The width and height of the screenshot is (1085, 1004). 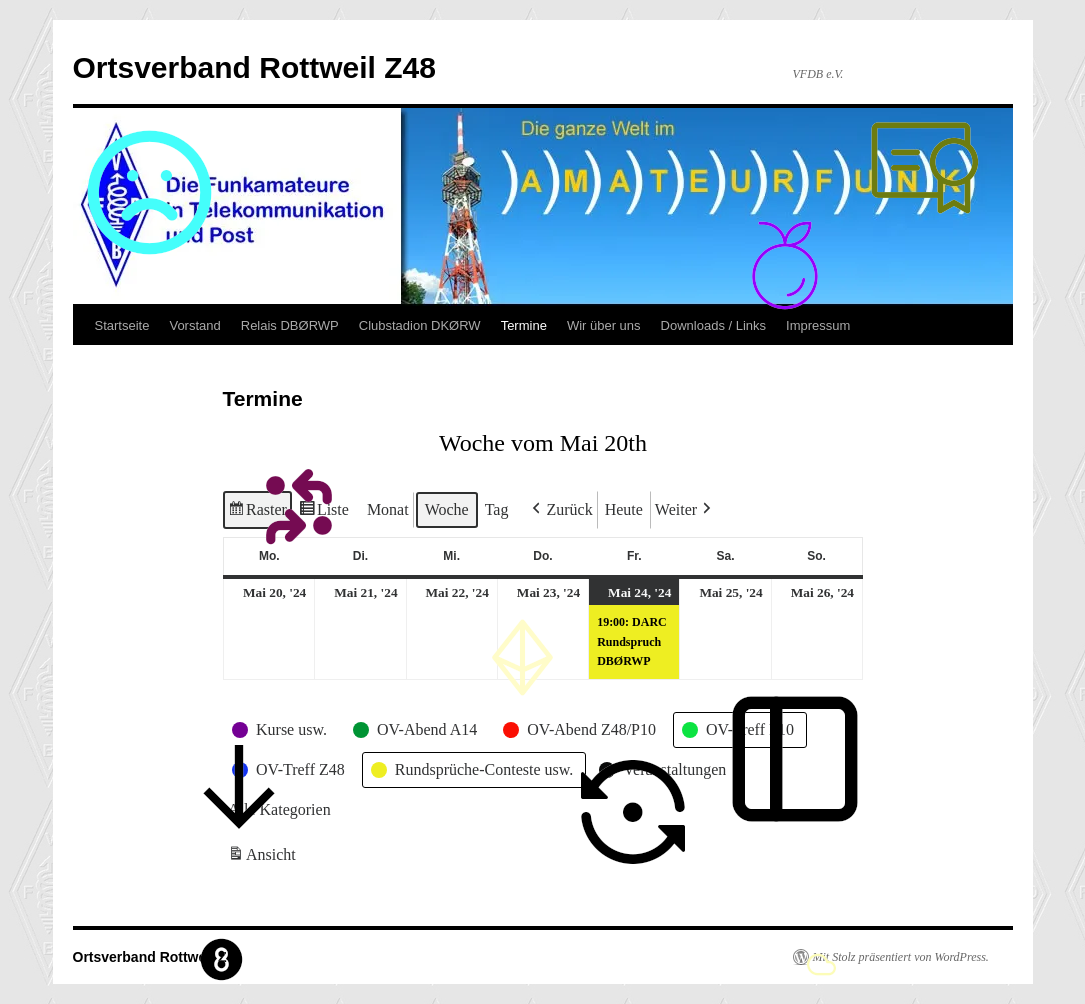 I want to click on reopen a previously closed issue, so click(x=633, y=812).